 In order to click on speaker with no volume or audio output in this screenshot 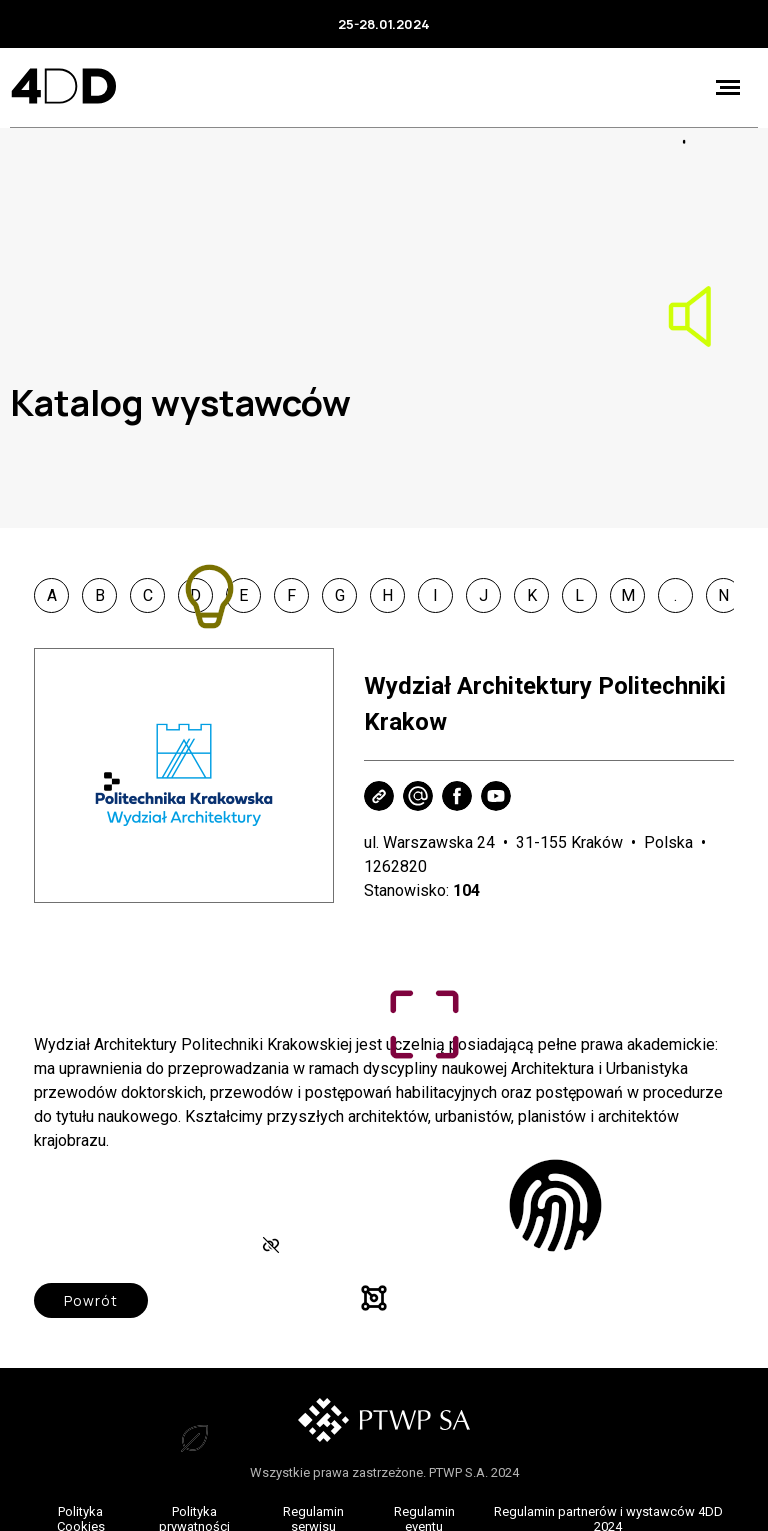, I will do `click(701, 316)`.